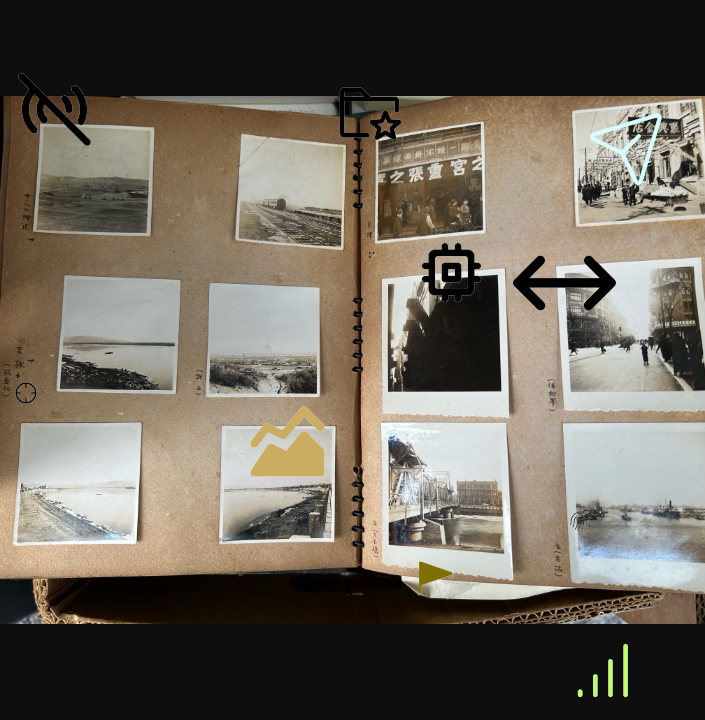  I want to click on access your starred or favorite folder, so click(369, 112).